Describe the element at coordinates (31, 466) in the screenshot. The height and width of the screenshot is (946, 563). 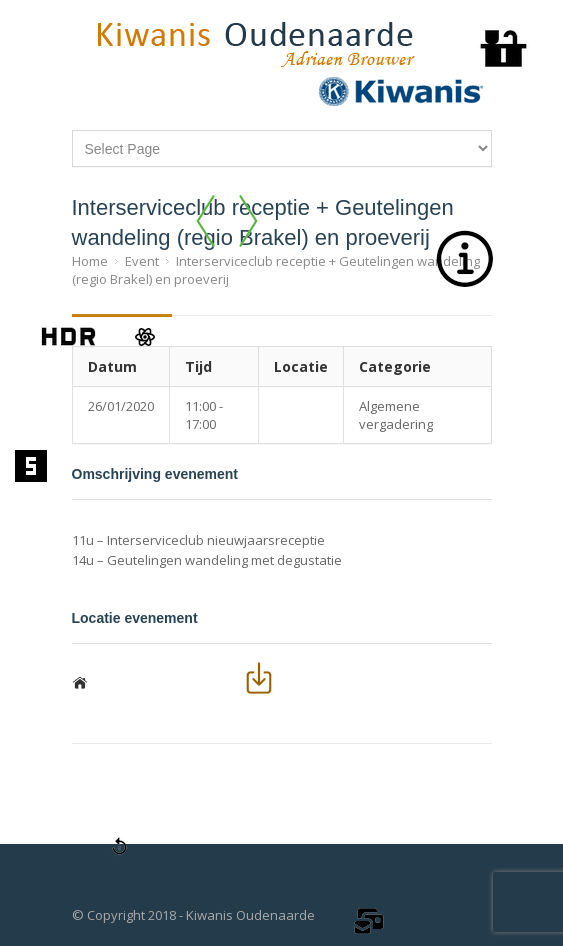
I see `select image filter or preset number 5` at that location.